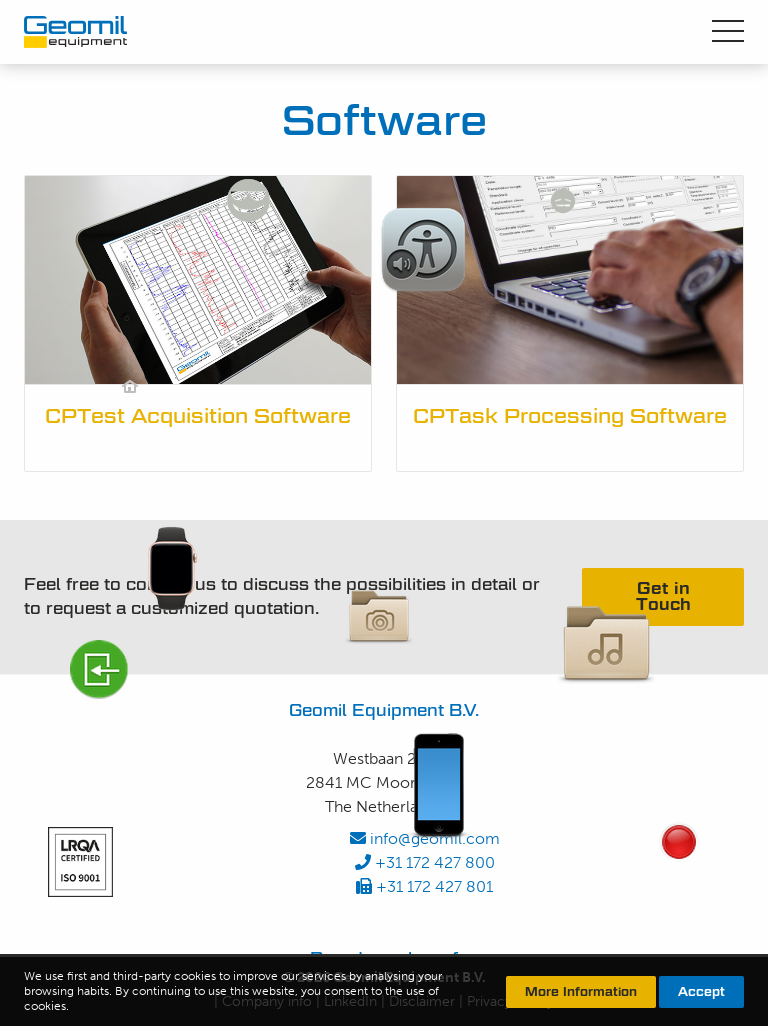 Image resolution: width=768 pixels, height=1026 pixels. What do you see at coordinates (423, 249) in the screenshot?
I see `enable voiceover screen reader accessibility` at bounding box center [423, 249].